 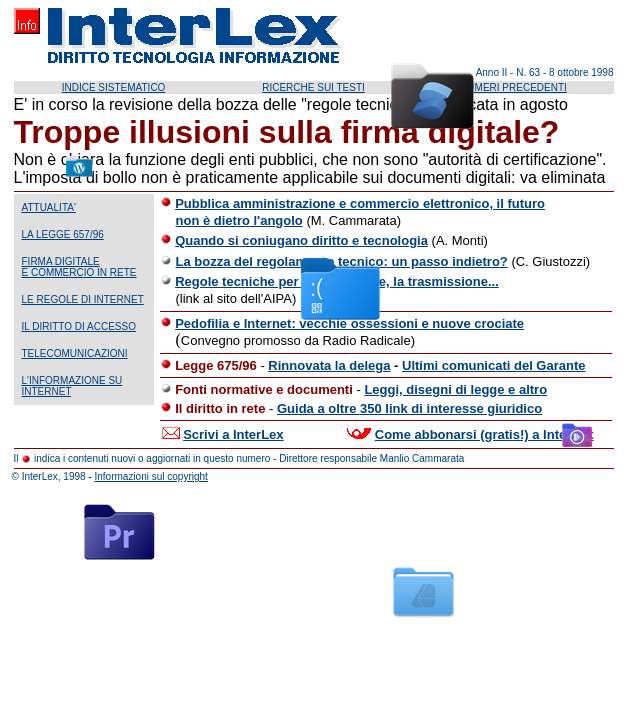 What do you see at coordinates (119, 534) in the screenshot?
I see `open folder containing adobe premiere project files` at bounding box center [119, 534].